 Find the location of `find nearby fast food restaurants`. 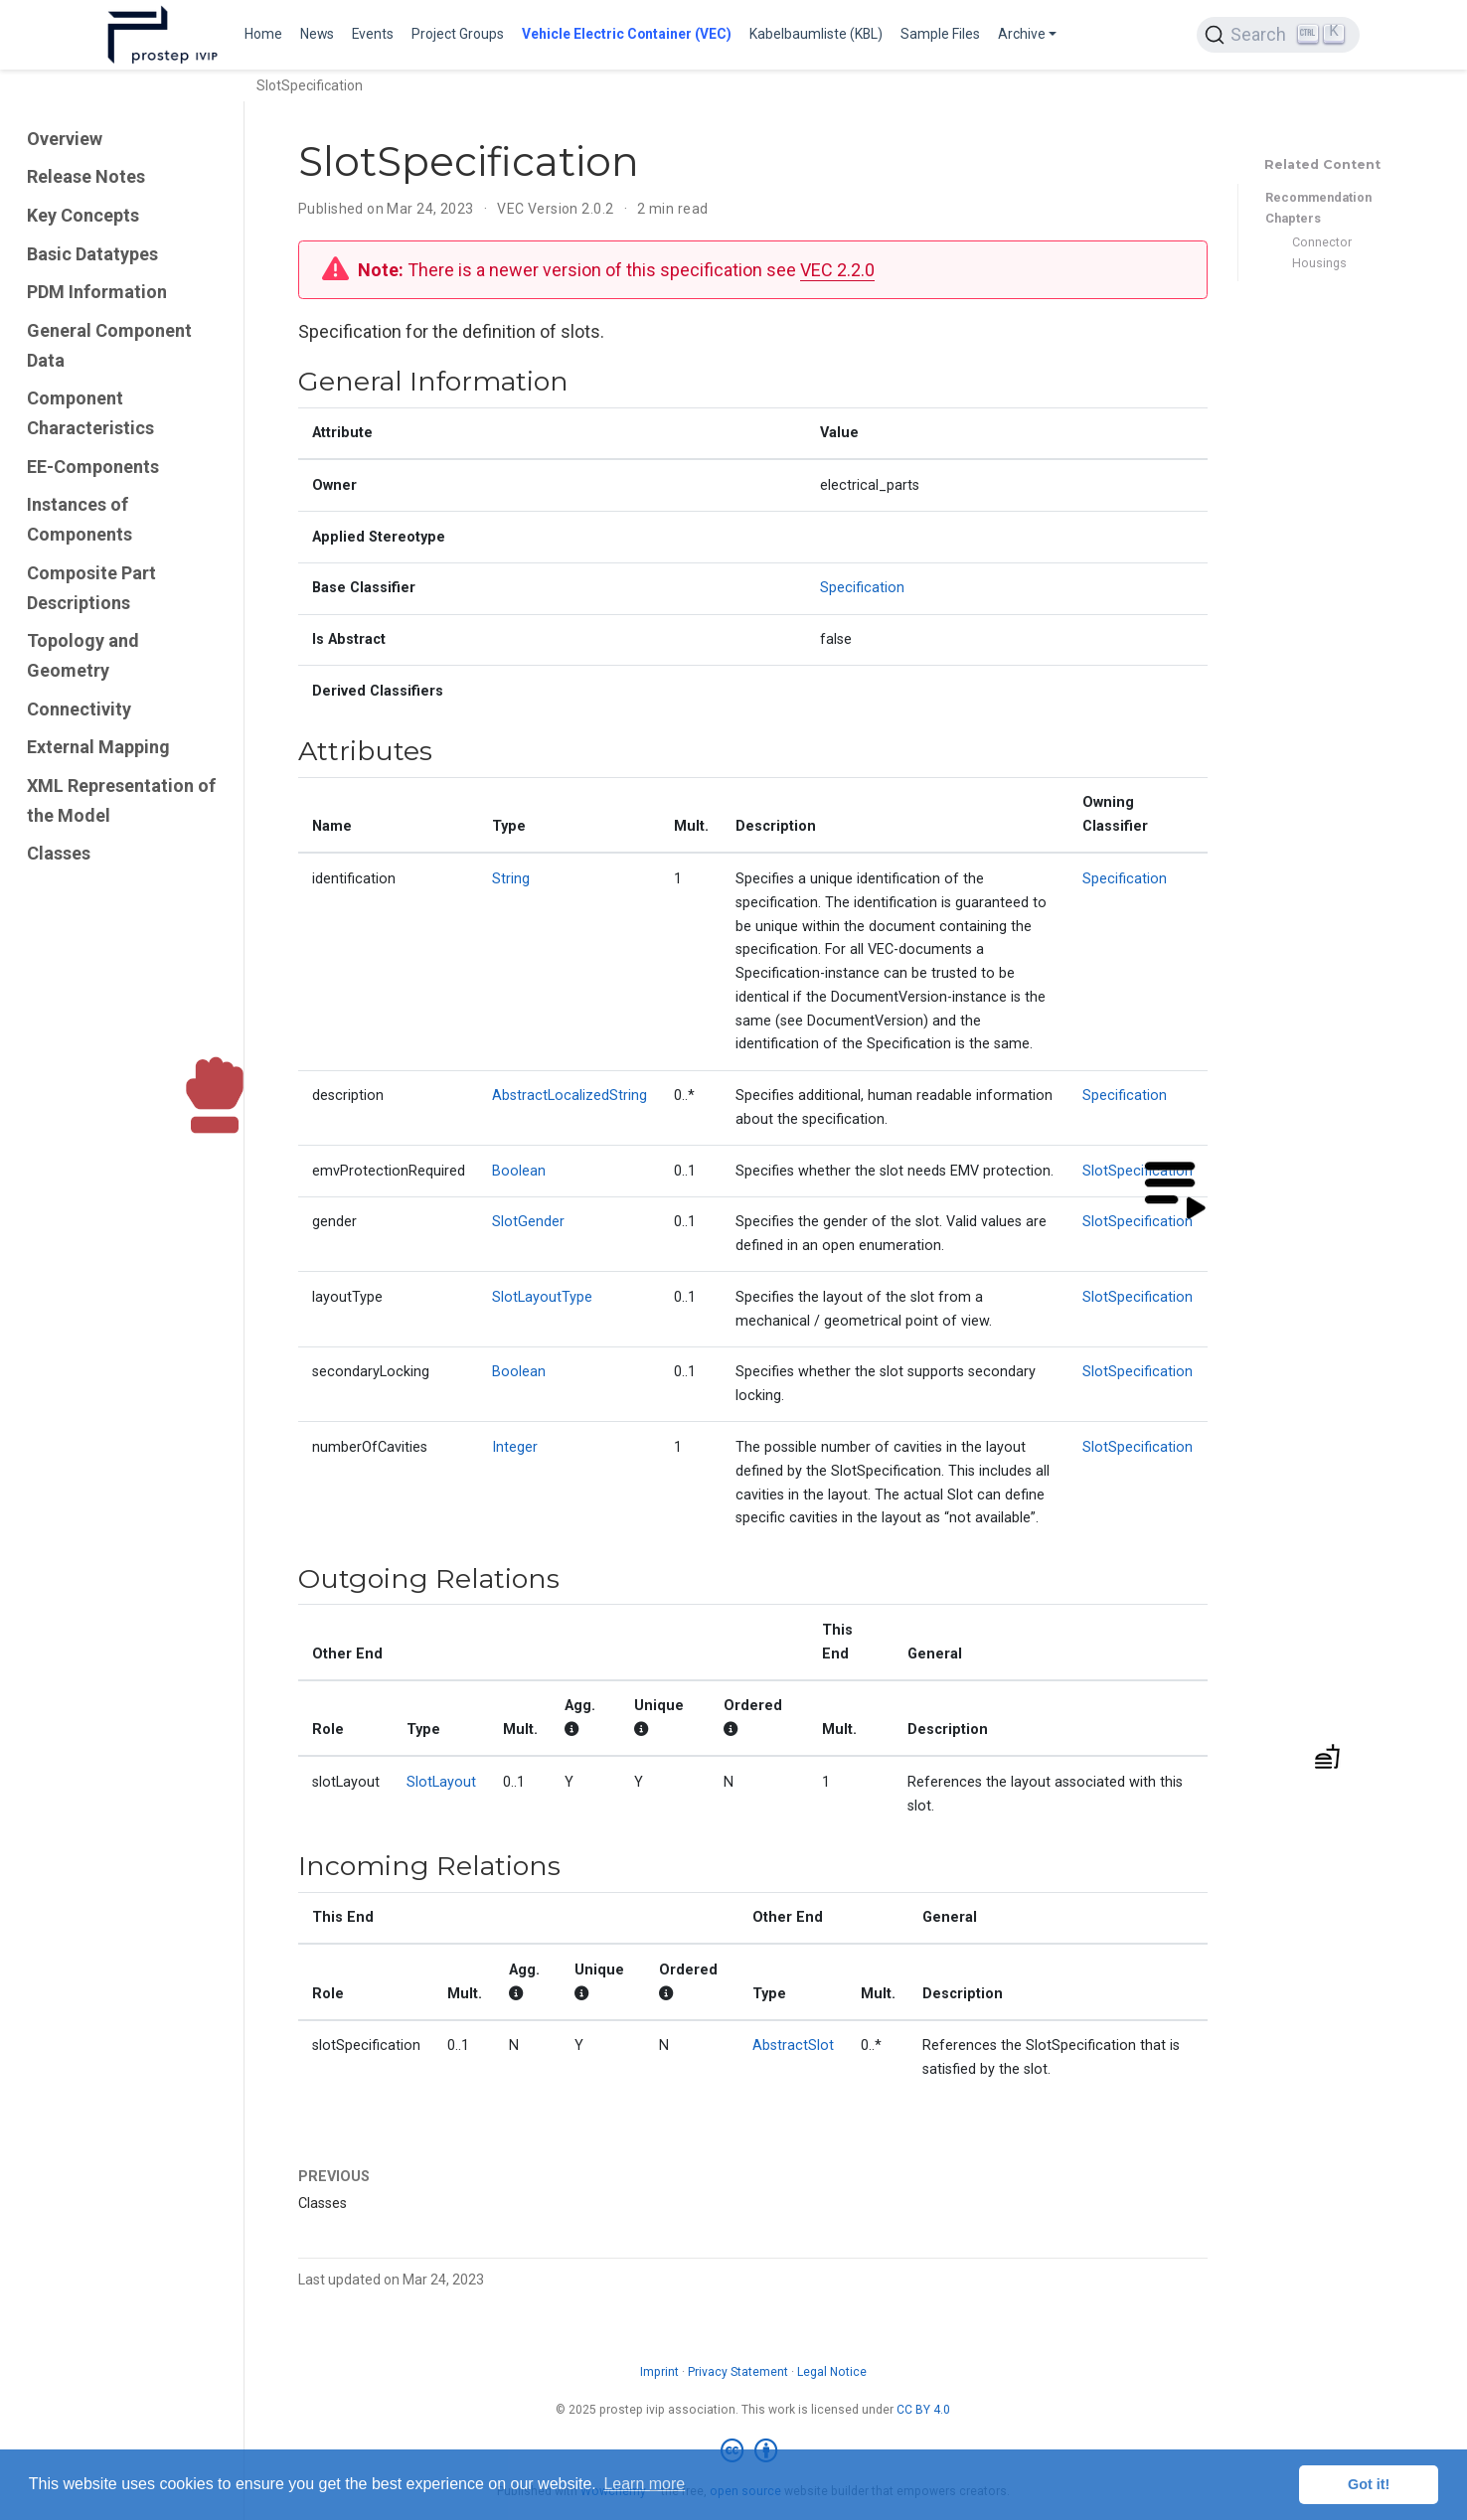

find nearby fast food restaurants is located at coordinates (1327, 1756).